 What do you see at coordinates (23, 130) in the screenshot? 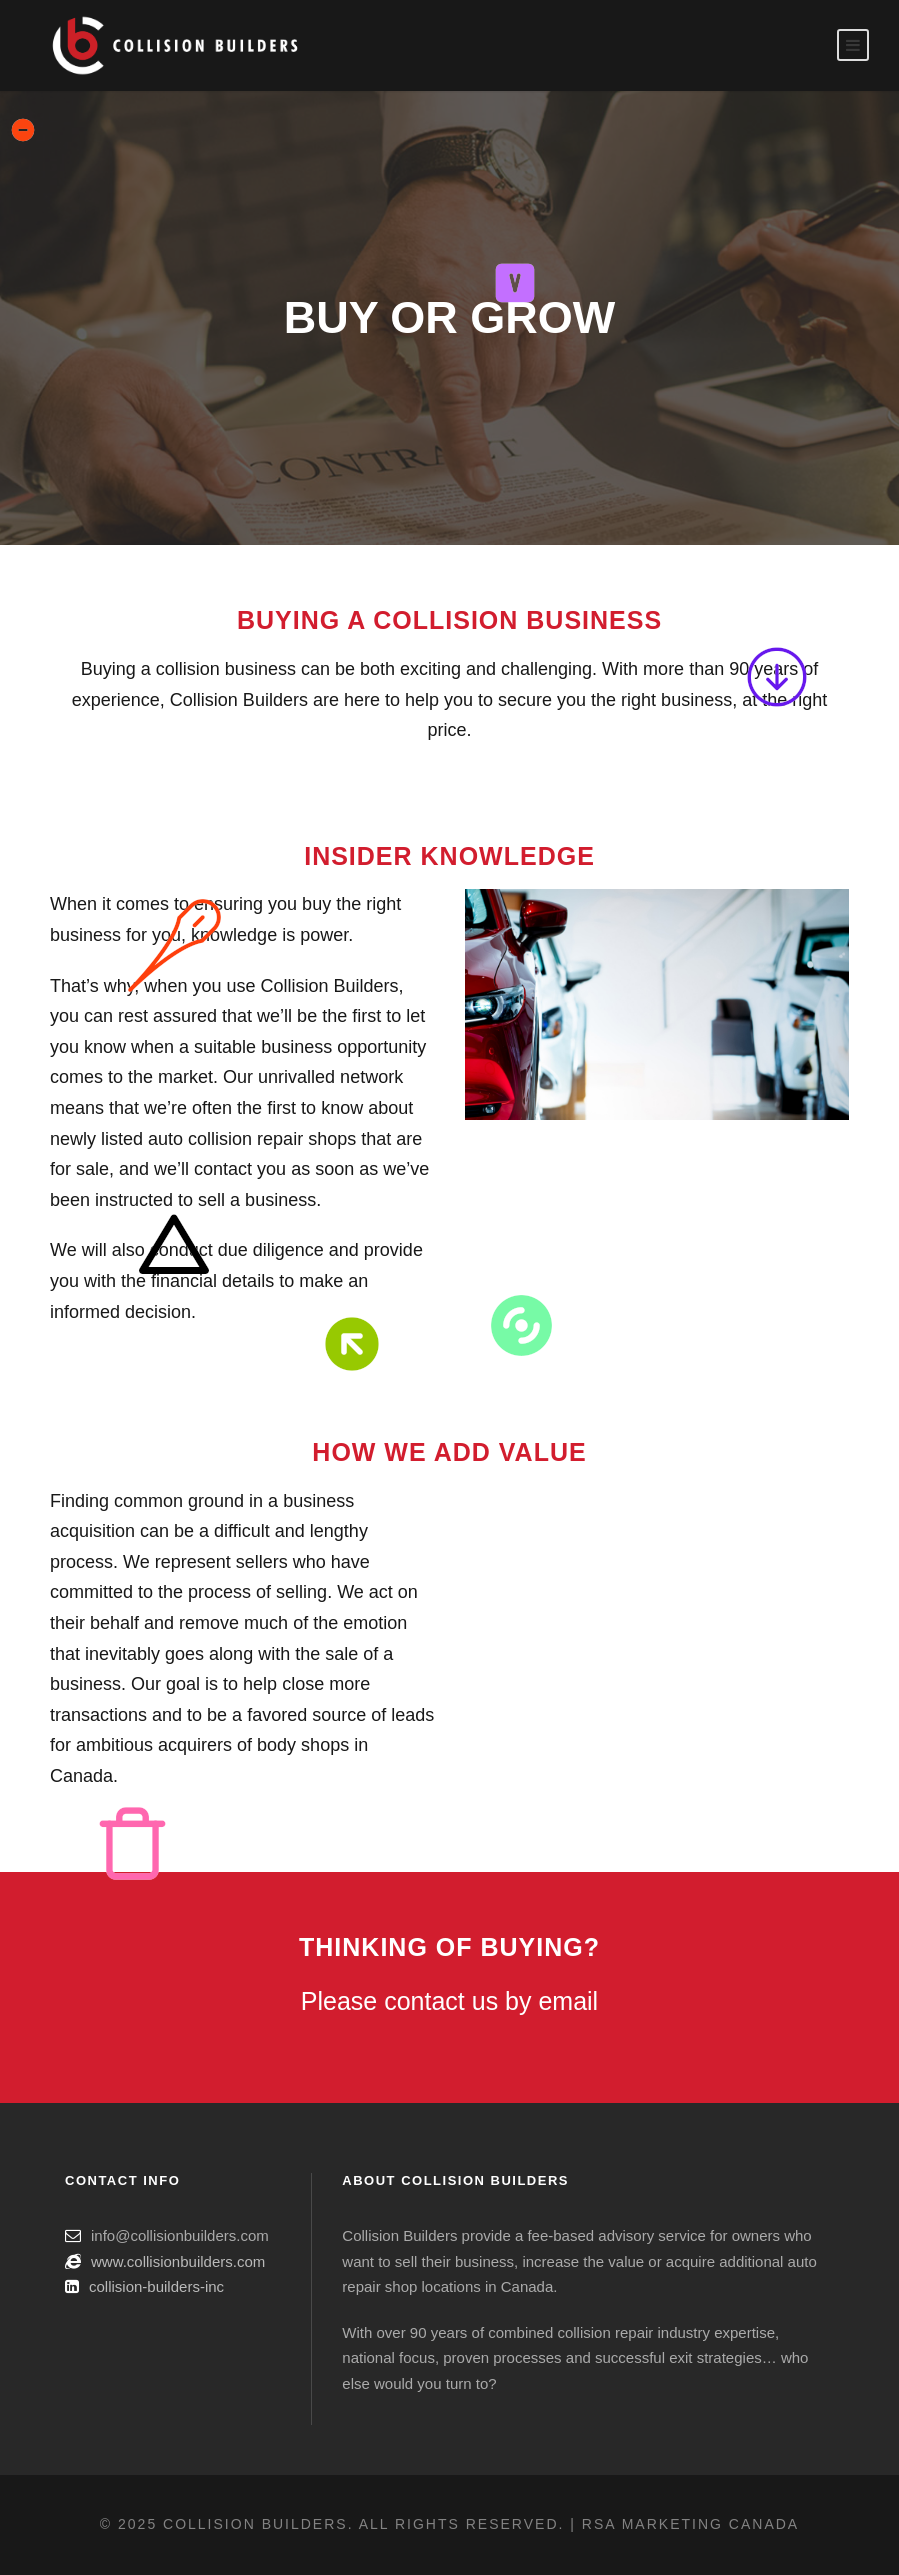
I see `remove an item from a list` at bounding box center [23, 130].